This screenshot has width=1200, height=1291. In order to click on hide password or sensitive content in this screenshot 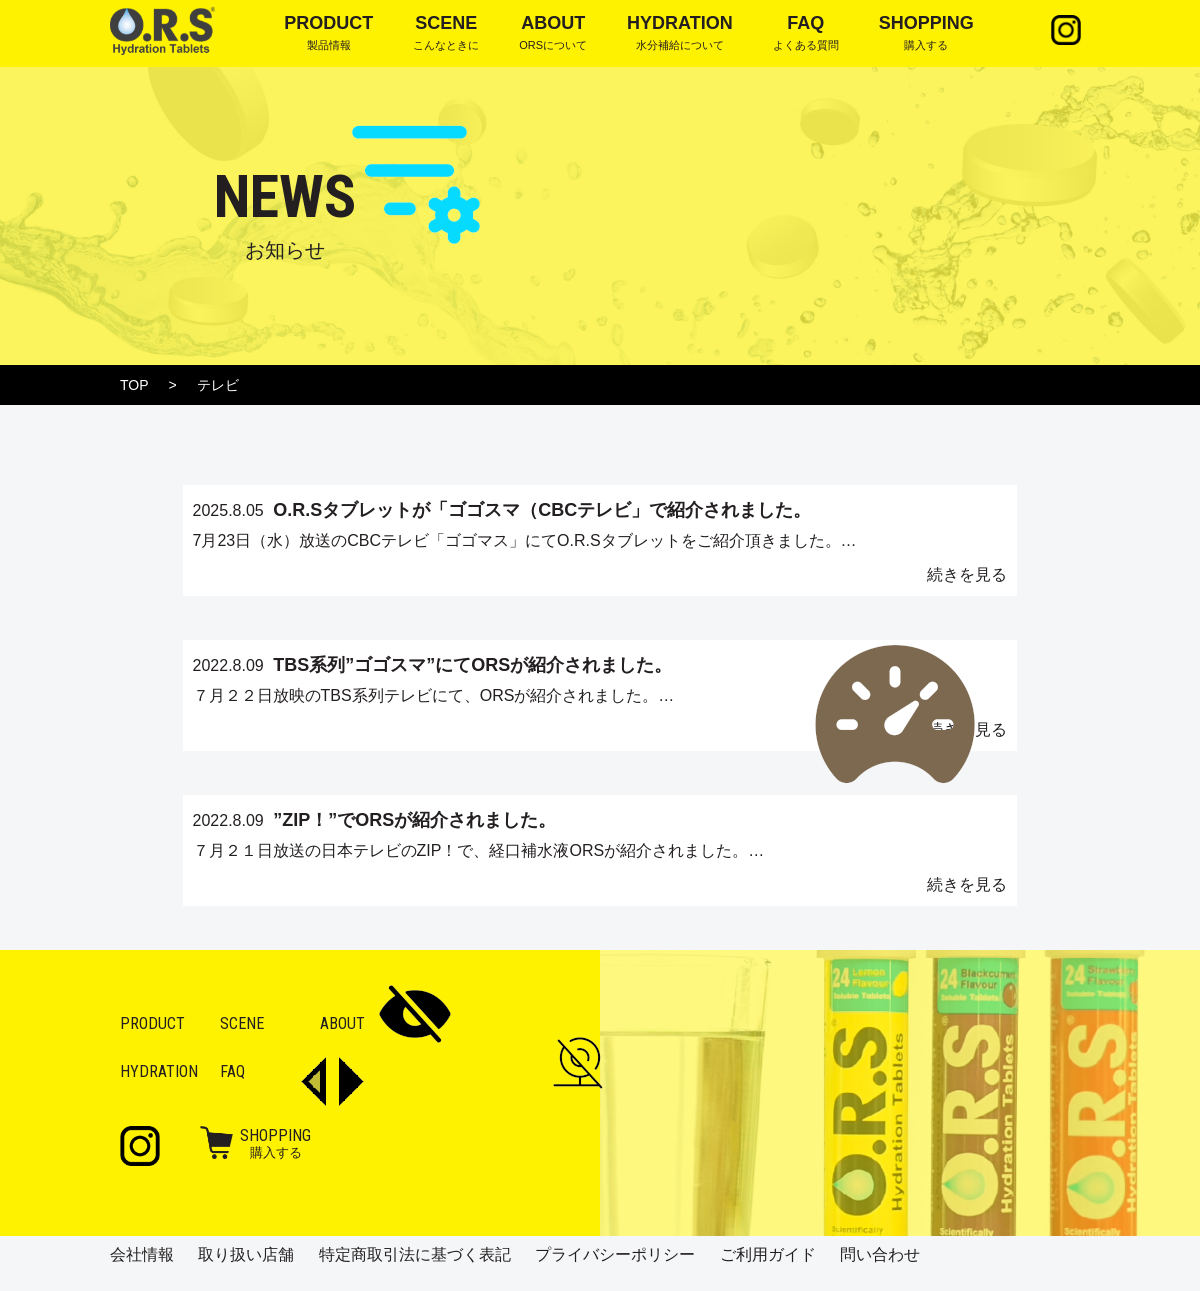, I will do `click(415, 1014)`.